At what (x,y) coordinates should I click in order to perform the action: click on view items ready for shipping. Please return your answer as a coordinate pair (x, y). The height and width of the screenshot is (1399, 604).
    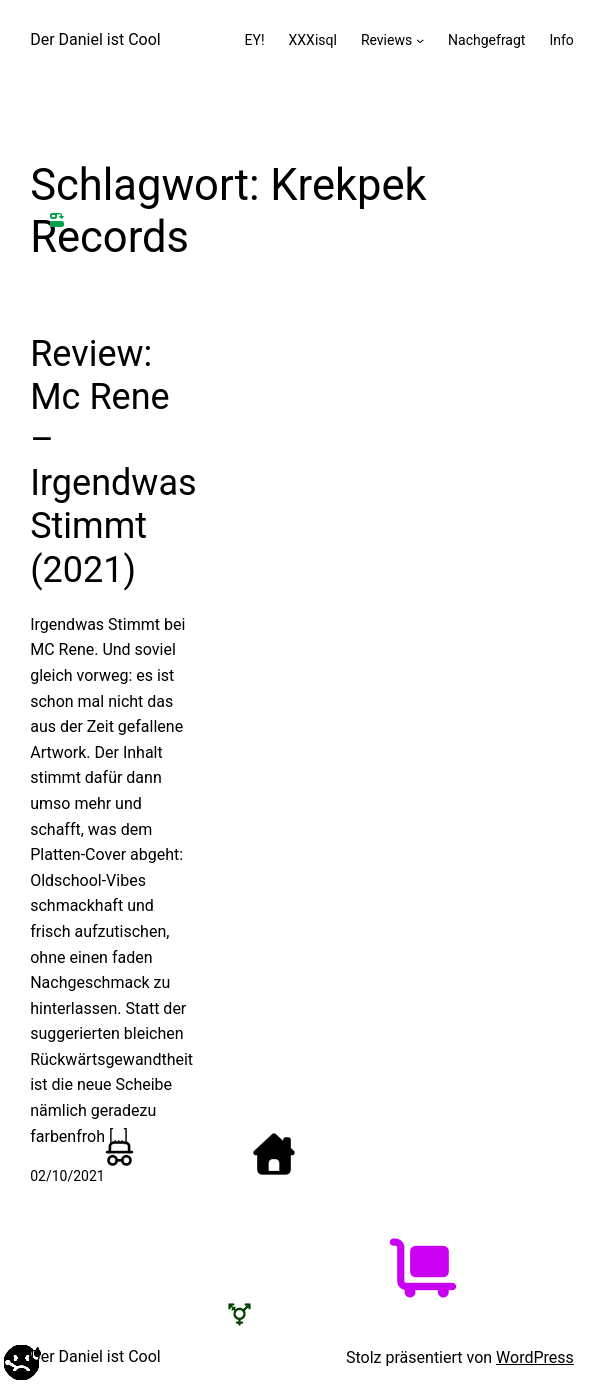
    Looking at the image, I should click on (423, 1268).